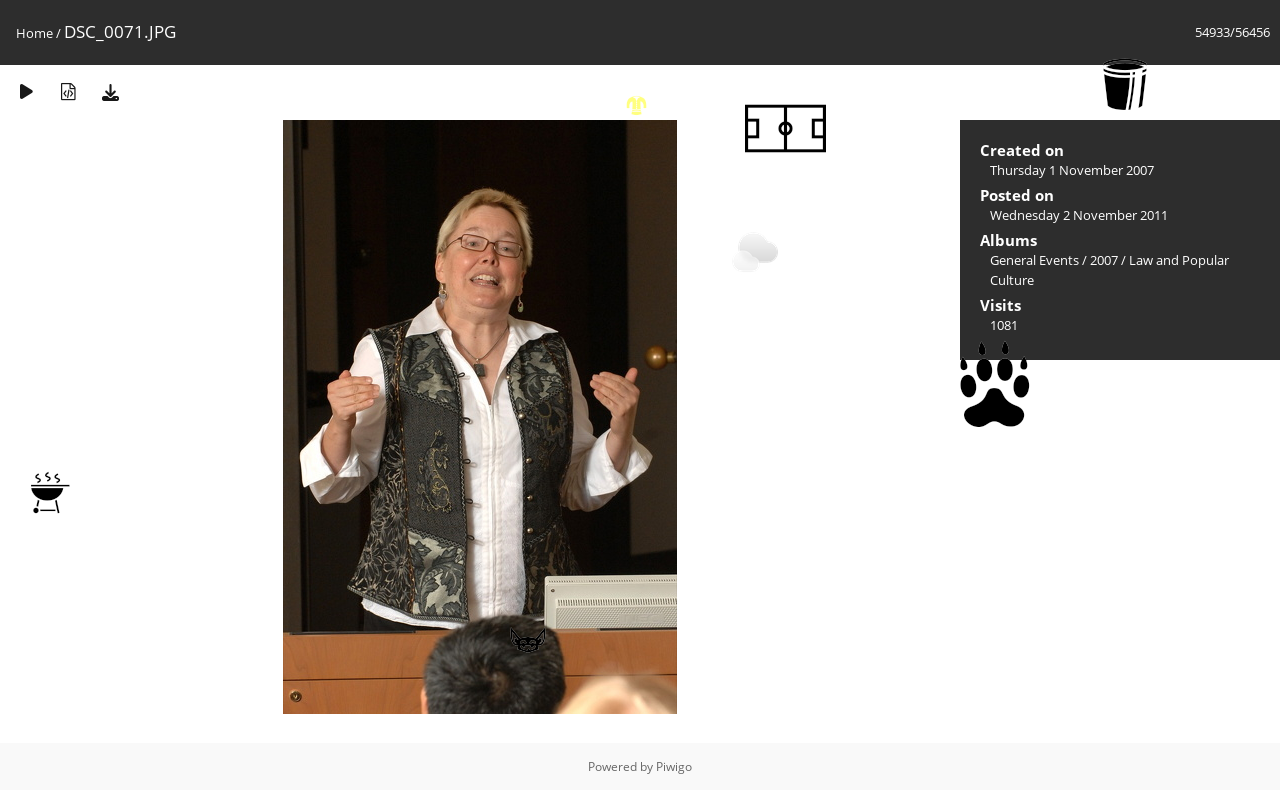 The width and height of the screenshot is (1280, 790). What do you see at coordinates (528, 641) in the screenshot?
I see `select goblin character or enemy type` at bounding box center [528, 641].